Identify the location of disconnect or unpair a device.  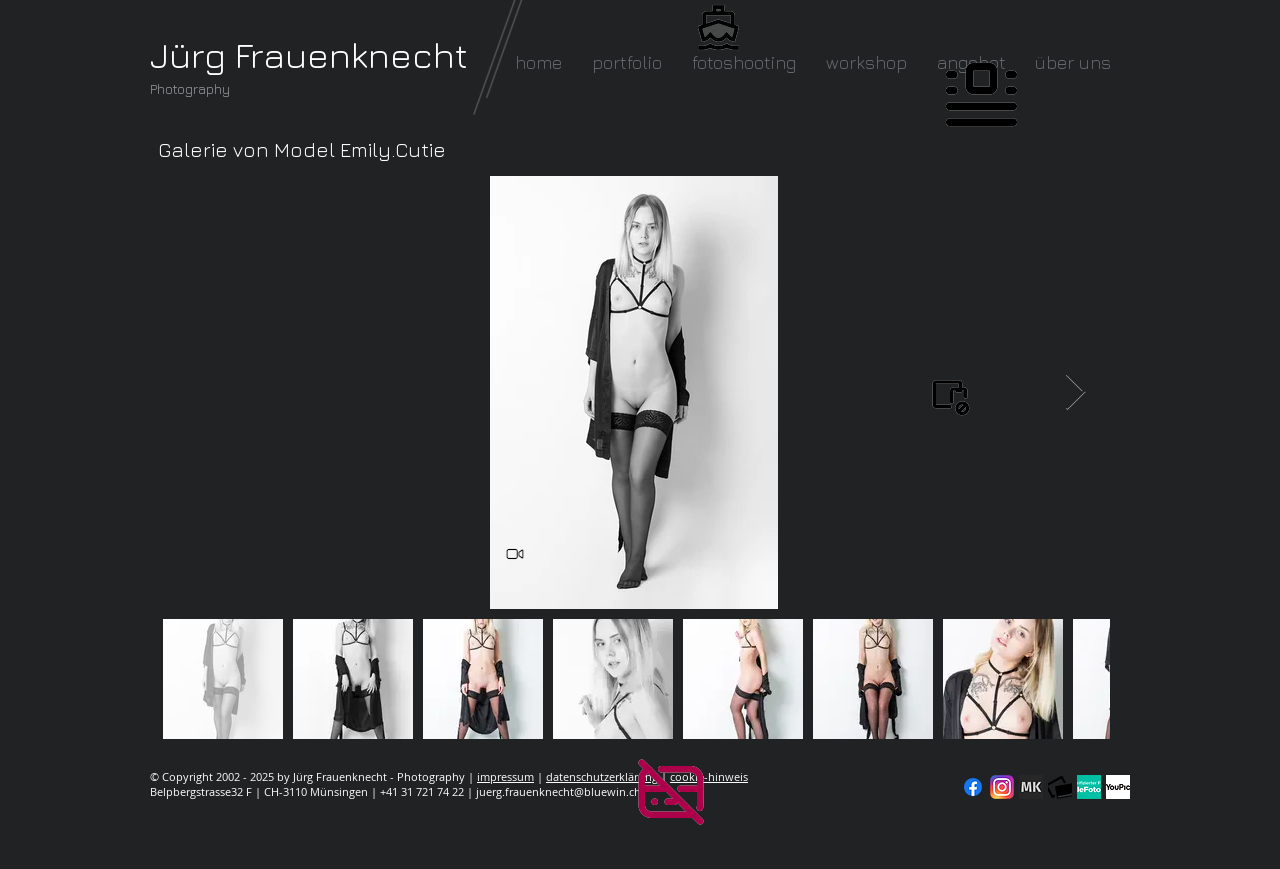
(950, 396).